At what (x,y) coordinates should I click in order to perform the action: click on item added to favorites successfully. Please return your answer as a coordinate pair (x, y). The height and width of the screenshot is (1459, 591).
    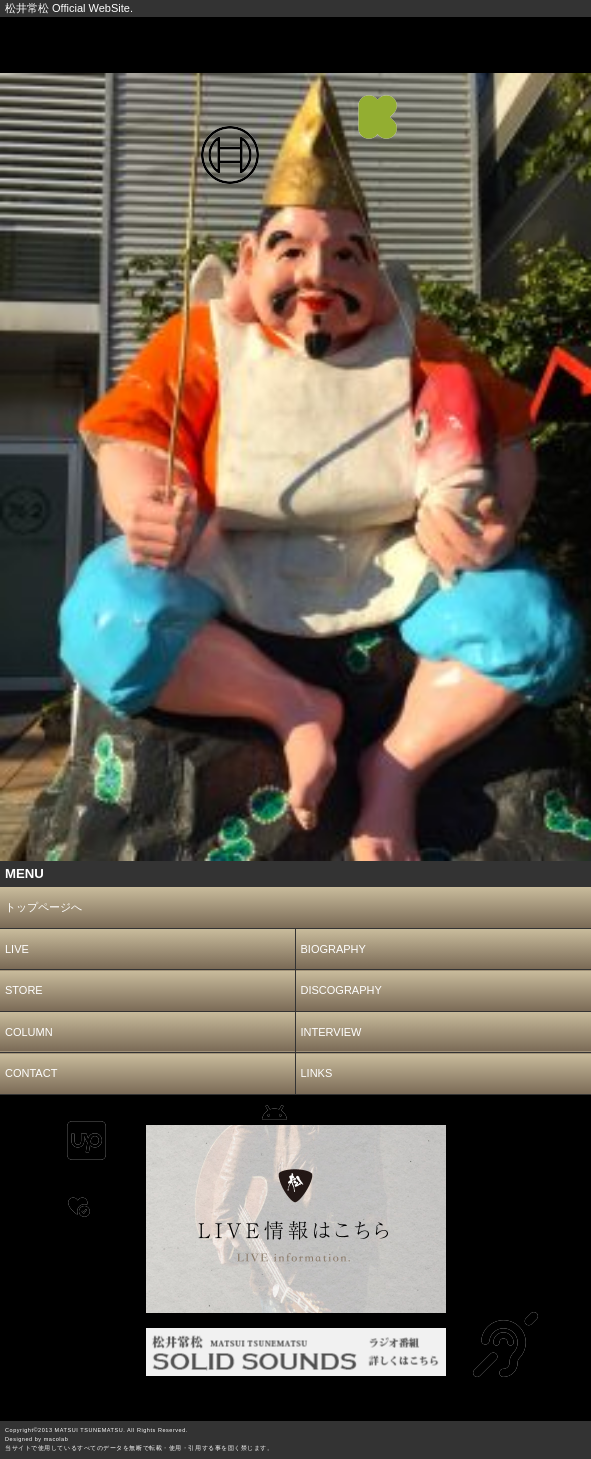
    Looking at the image, I should click on (79, 1206).